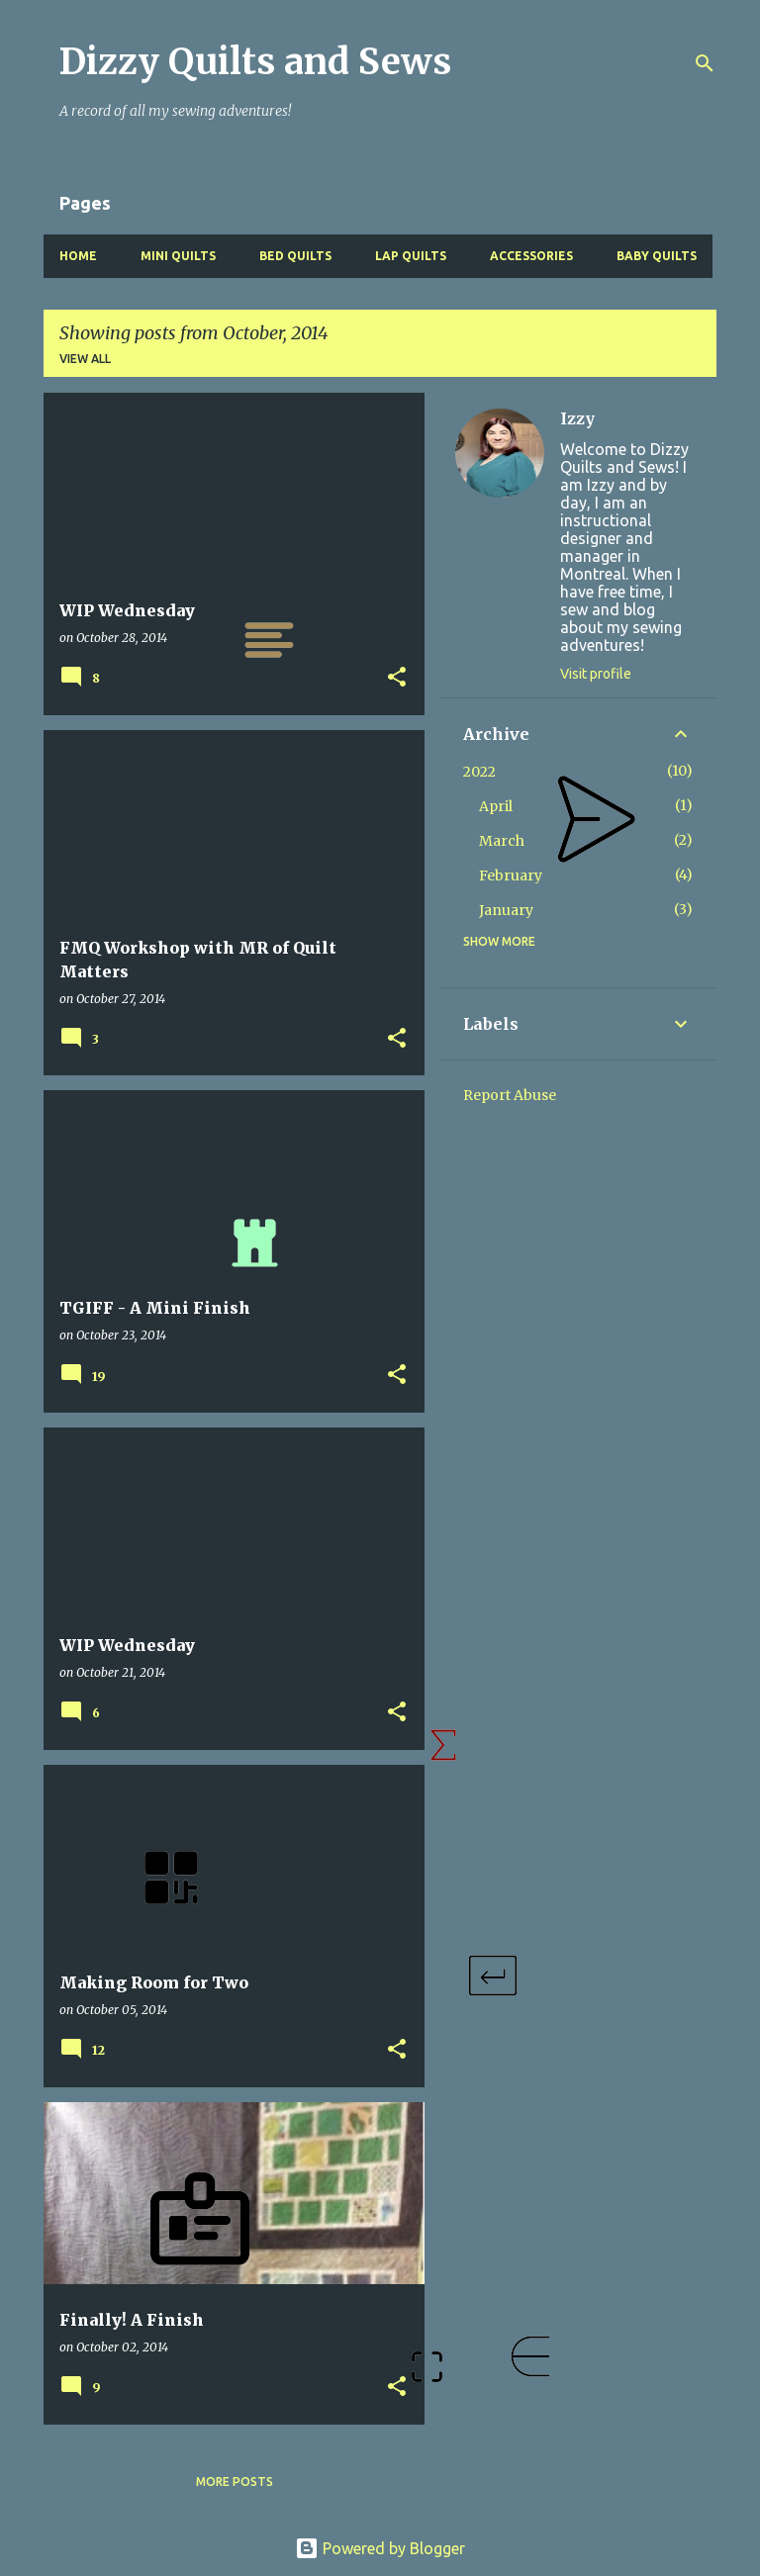 This screenshot has width=760, height=2576. What do you see at coordinates (531, 2356) in the screenshot?
I see `indicates set membership in mathematical notation` at bounding box center [531, 2356].